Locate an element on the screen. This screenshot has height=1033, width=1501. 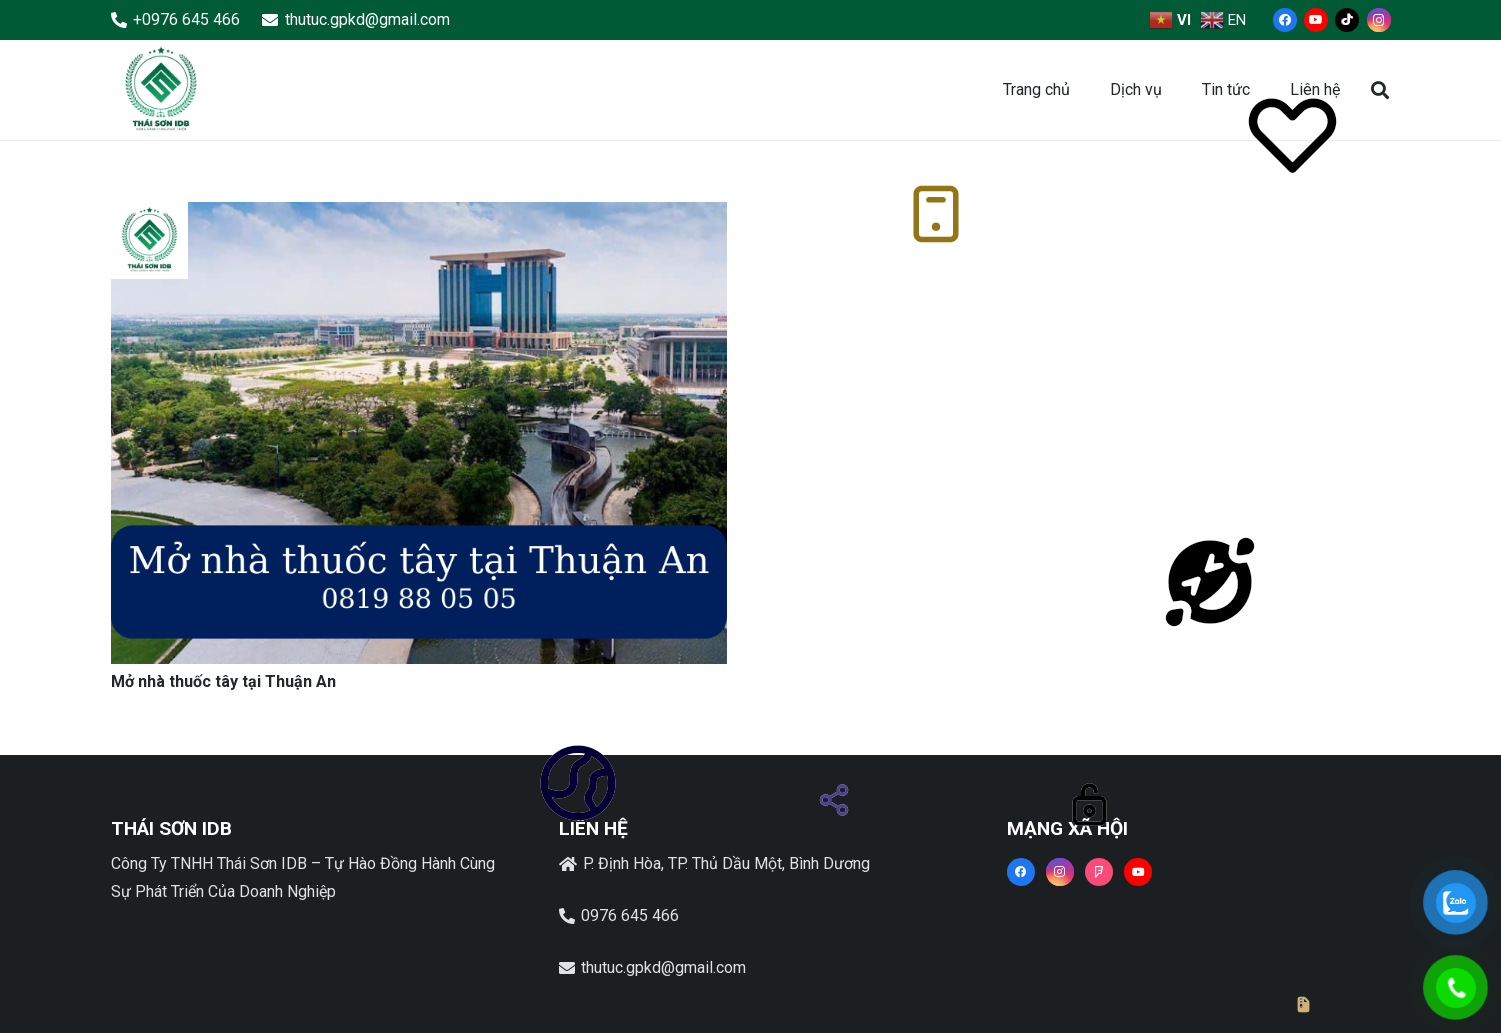
view or open a compressed archive file is located at coordinates (1303, 1004).